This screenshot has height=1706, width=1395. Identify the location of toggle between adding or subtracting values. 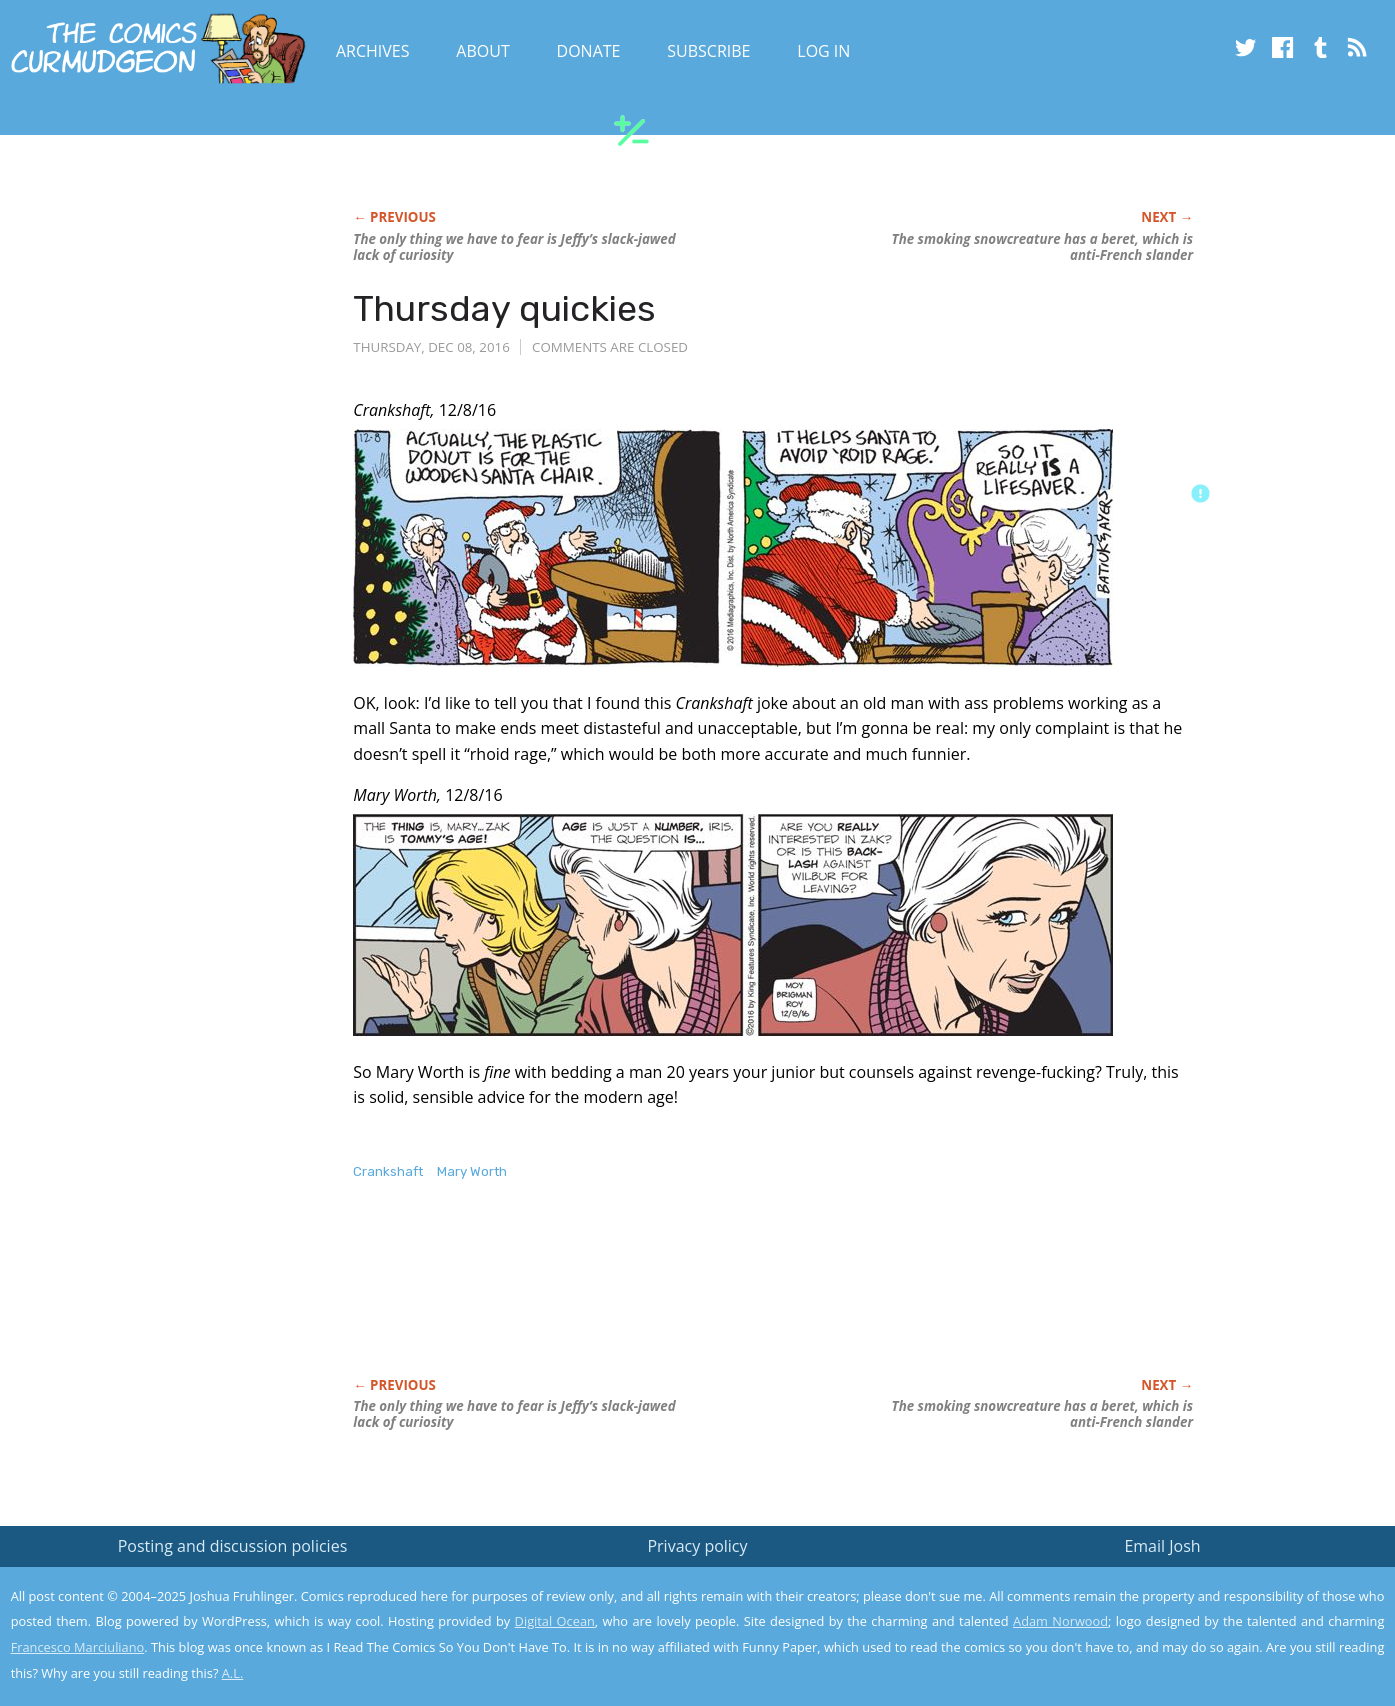
(631, 132).